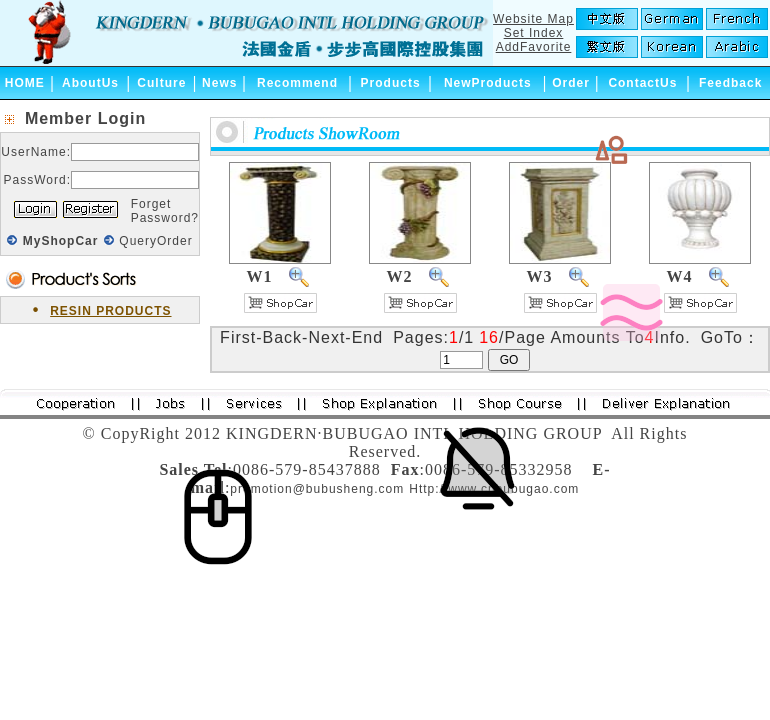 This screenshot has height=720, width=770. I want to click on indicates approximate or estimated value, so click(631, 312).